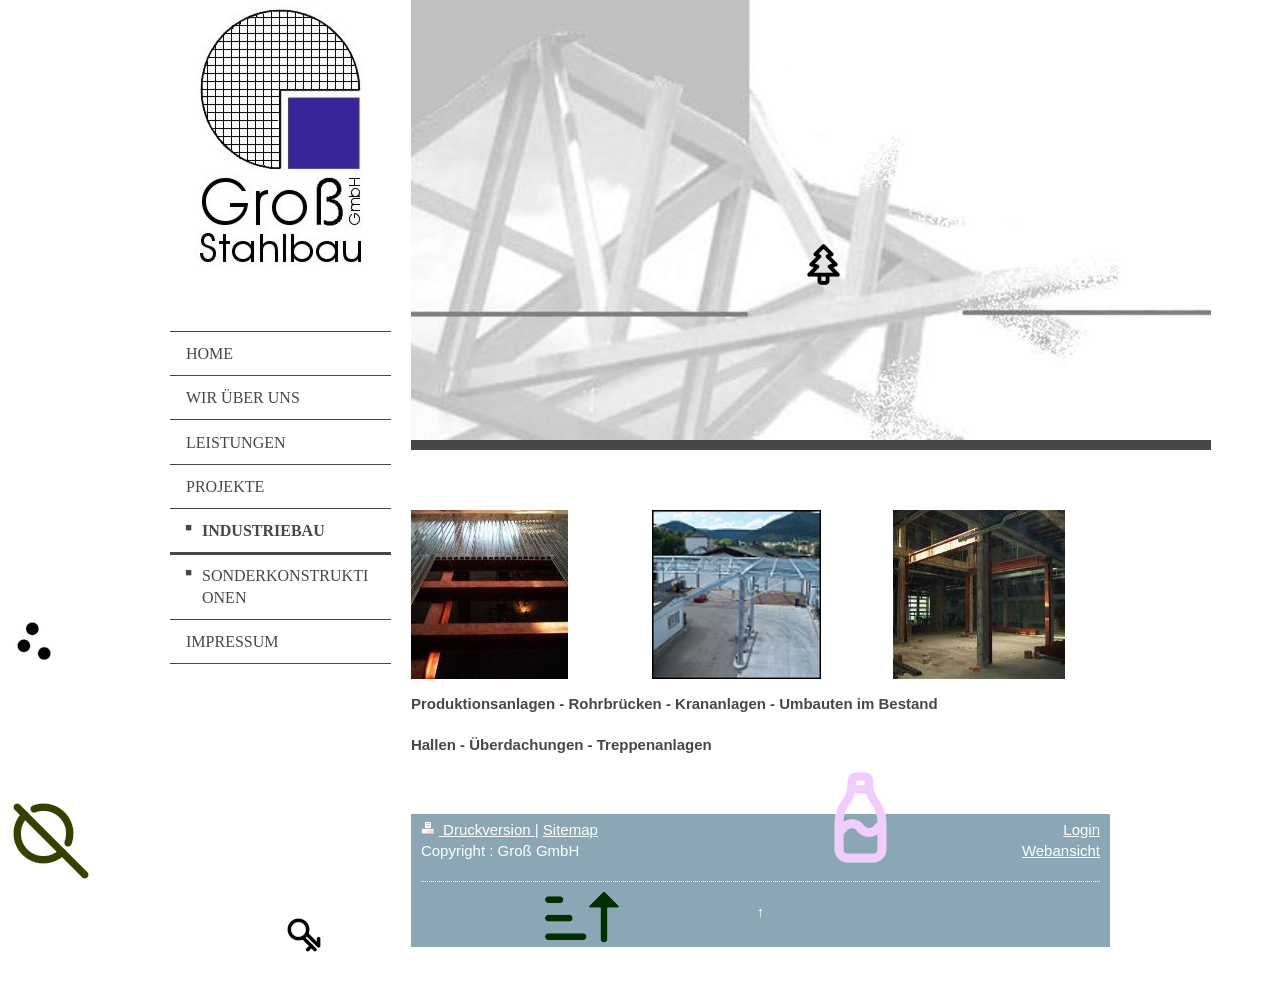 The width and height of the screenshot is (1280, 982). I want to click on sort items in ascending order, so click(582, 917).